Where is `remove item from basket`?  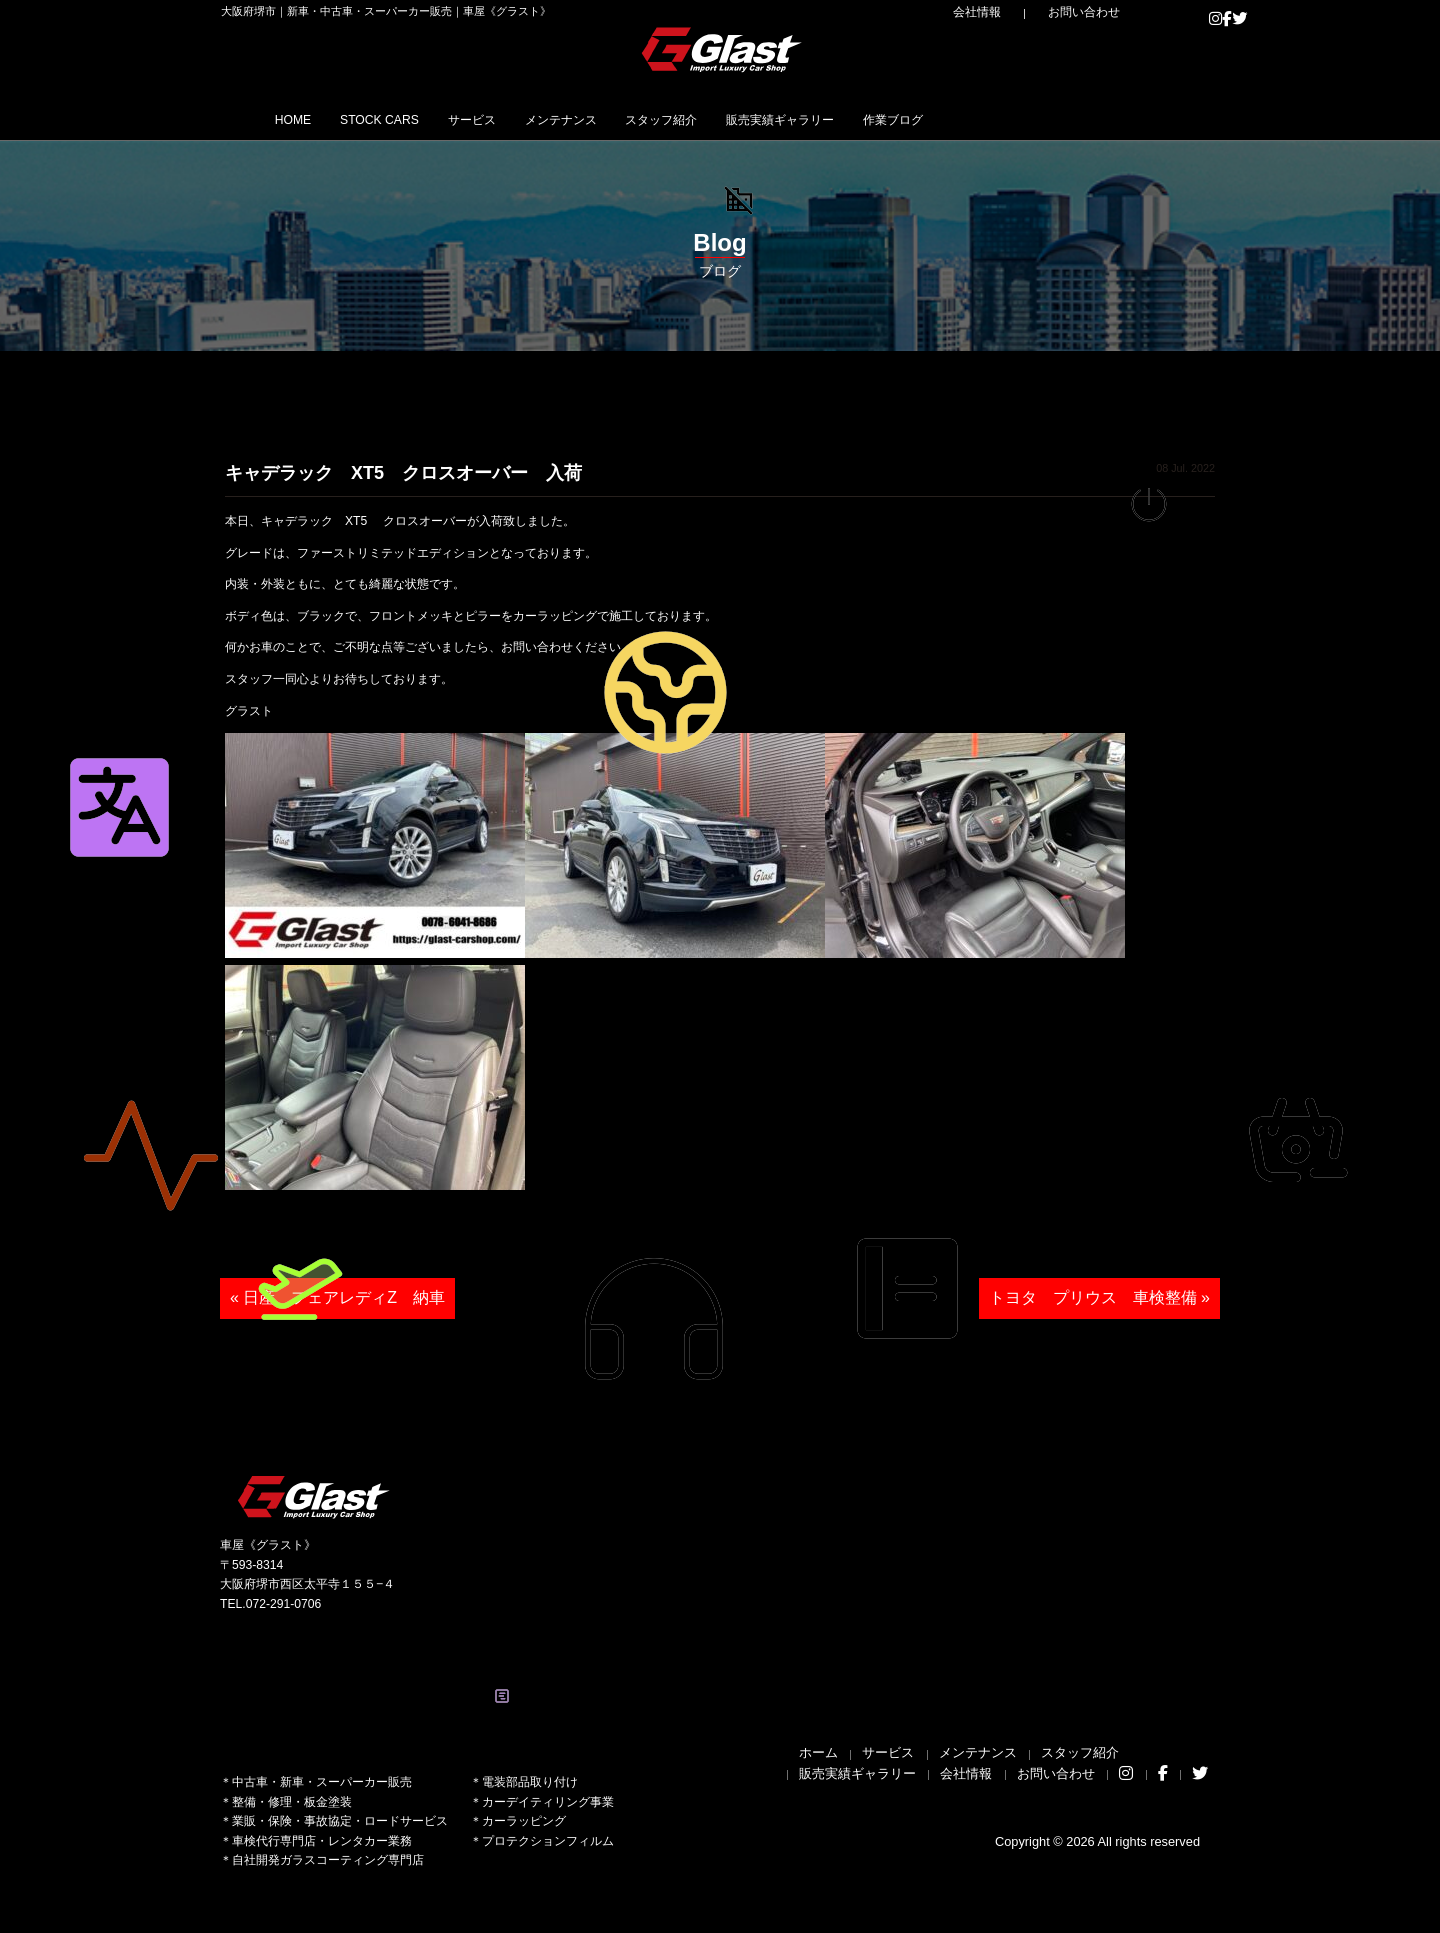
remove item from basket is located at coordinates (1296, 1140).